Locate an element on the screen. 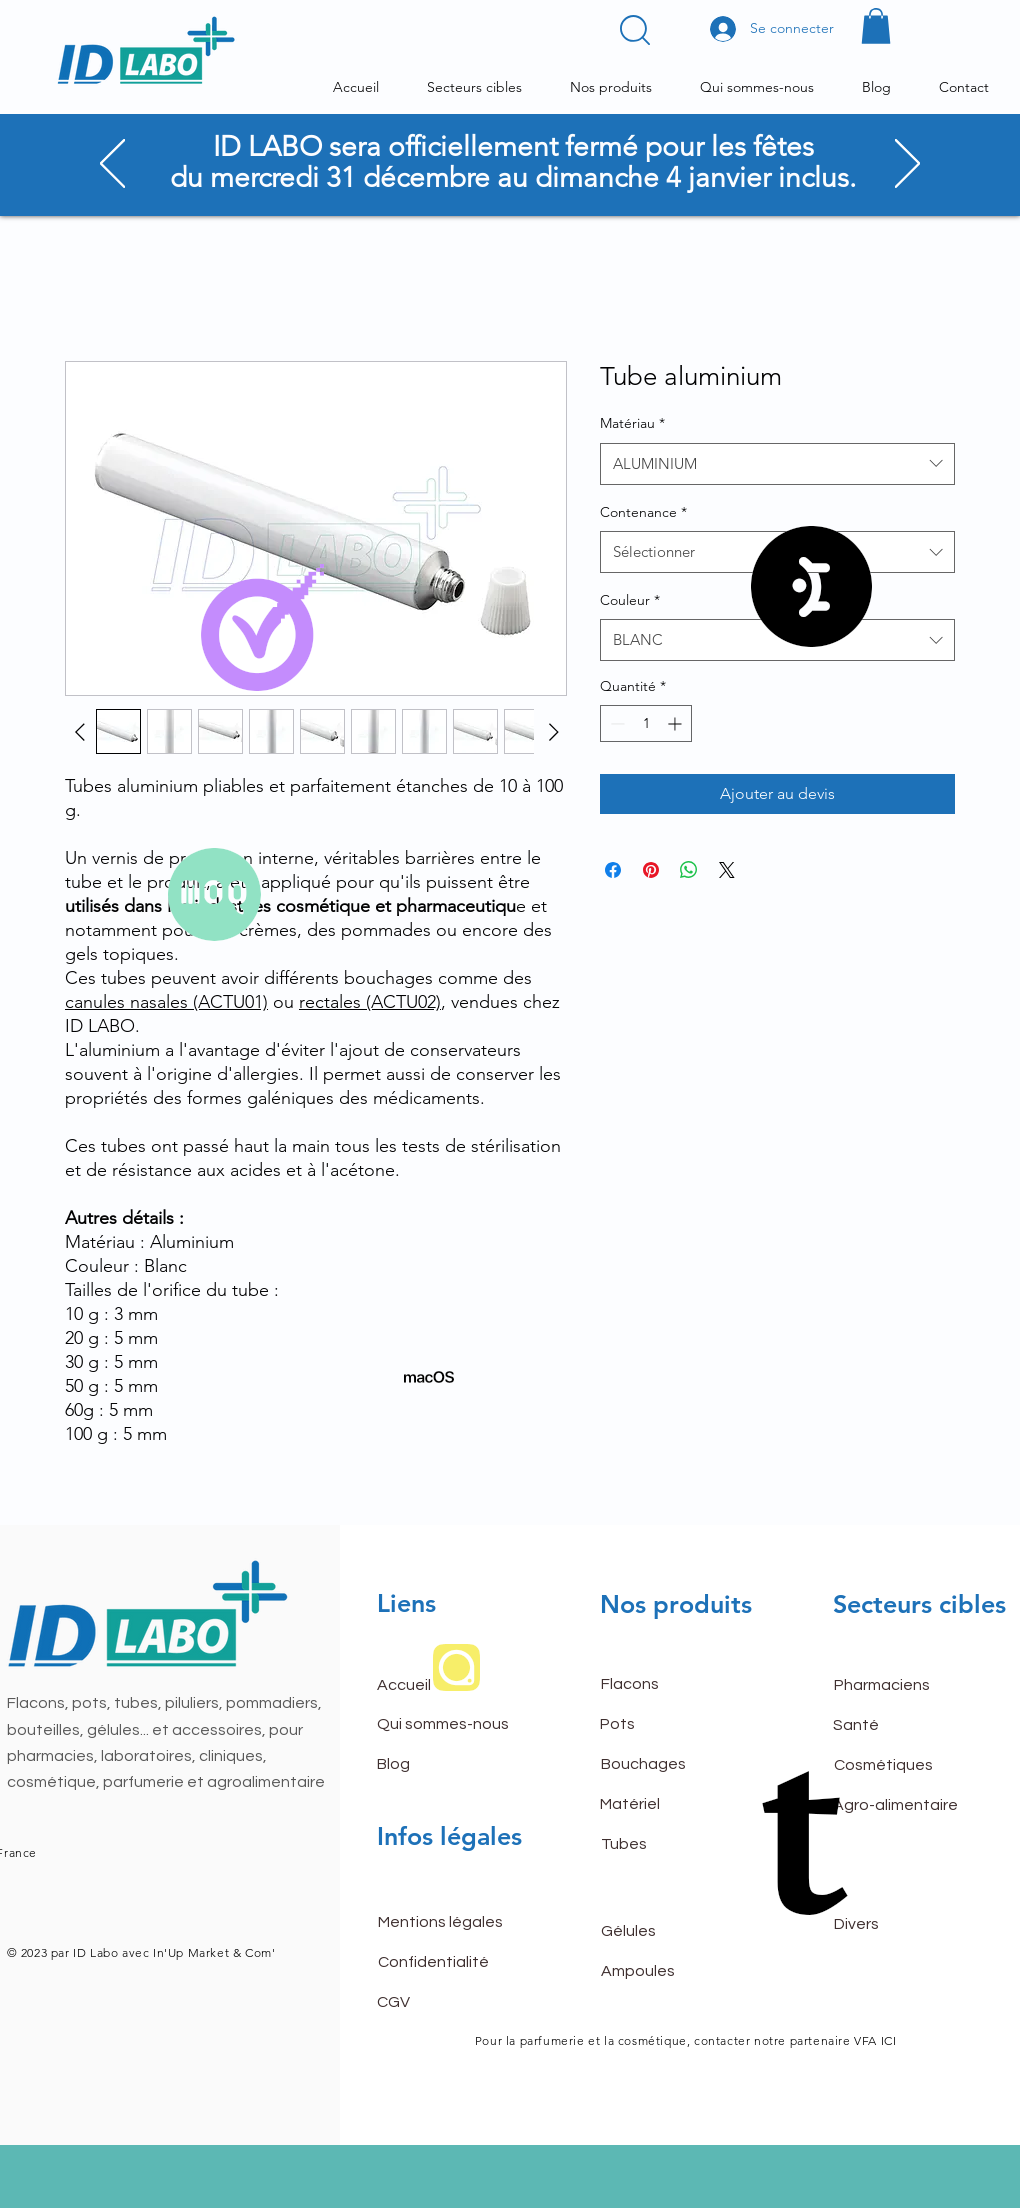 The height and width of the screenshot is (2208, 1020). open the PlanGrid app is located at coordinates (456, 1667).